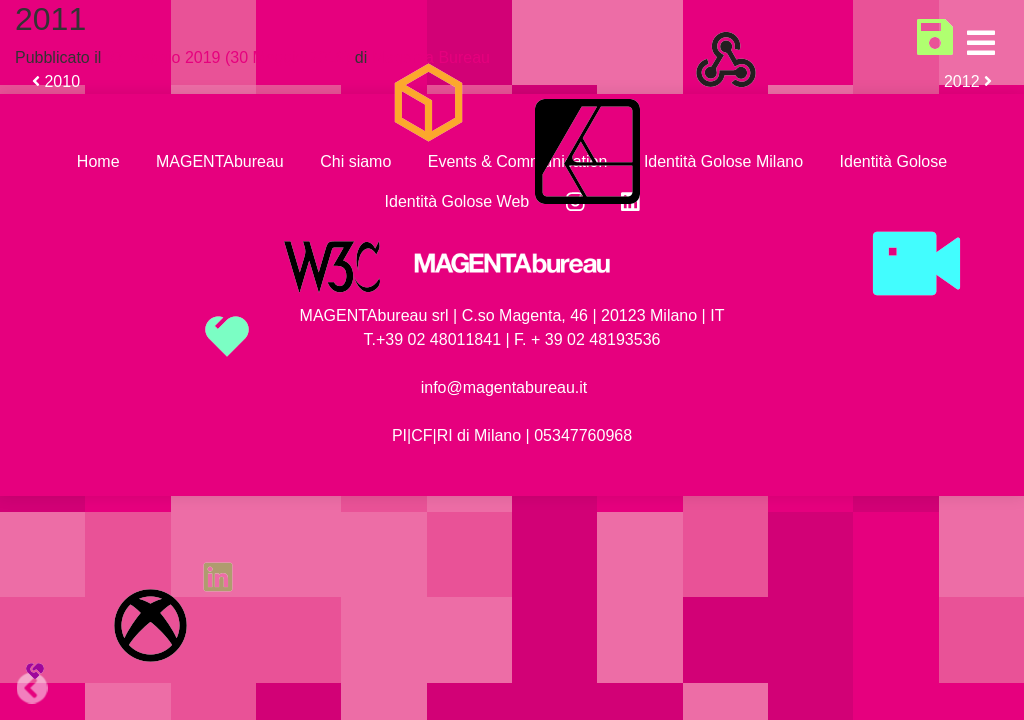 This screenshot has height=720, width=1024. Describe the element at coordinates (428, 102) in the screenshot. I see `open box app or package tracking` at that location.